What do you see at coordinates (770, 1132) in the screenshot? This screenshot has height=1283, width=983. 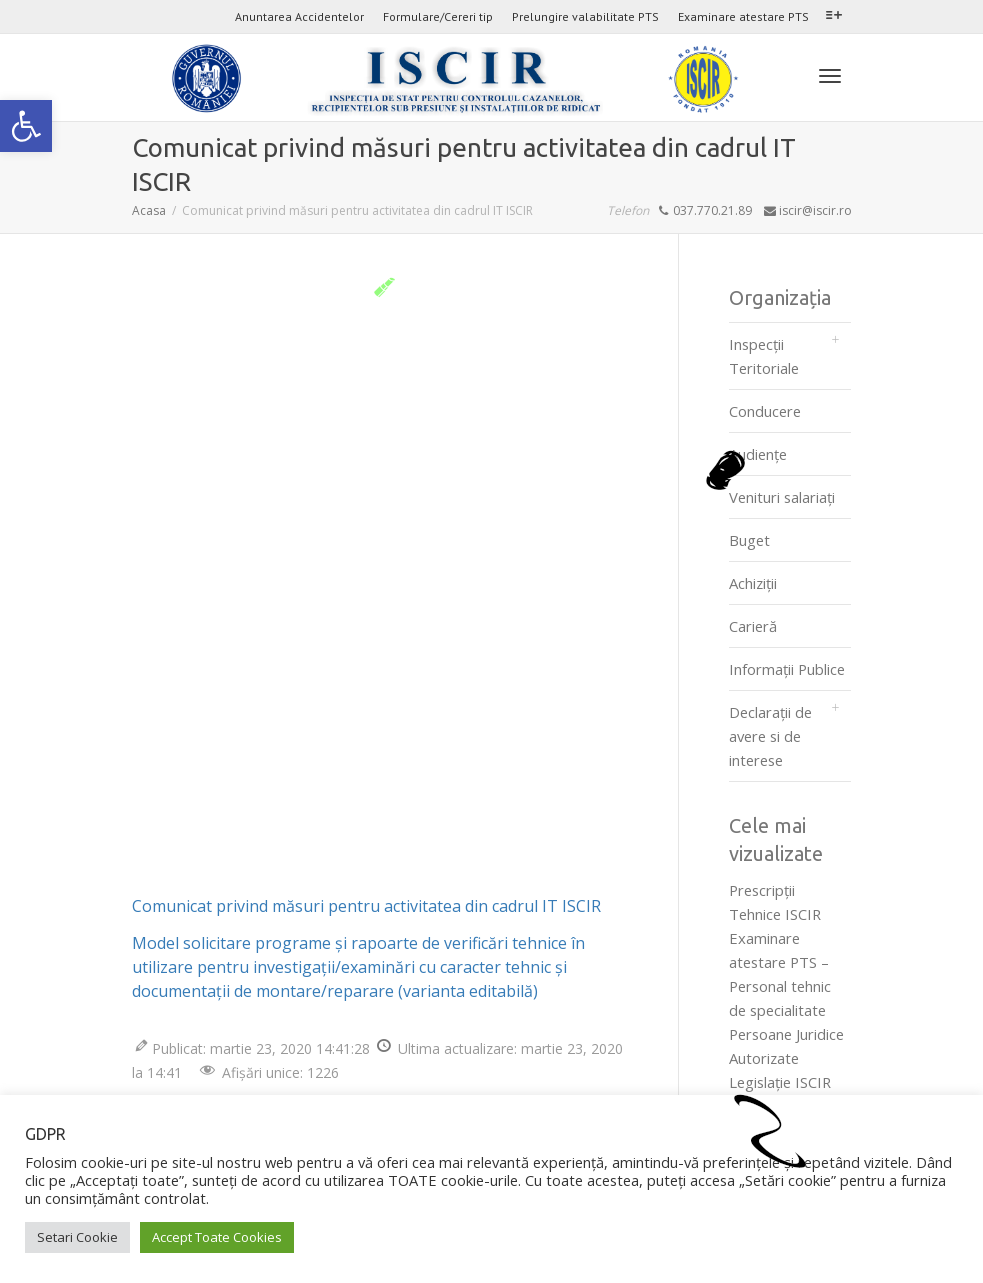 I see `indicates whip weapon or item in game inventory` at bounding box center [770, 1132].